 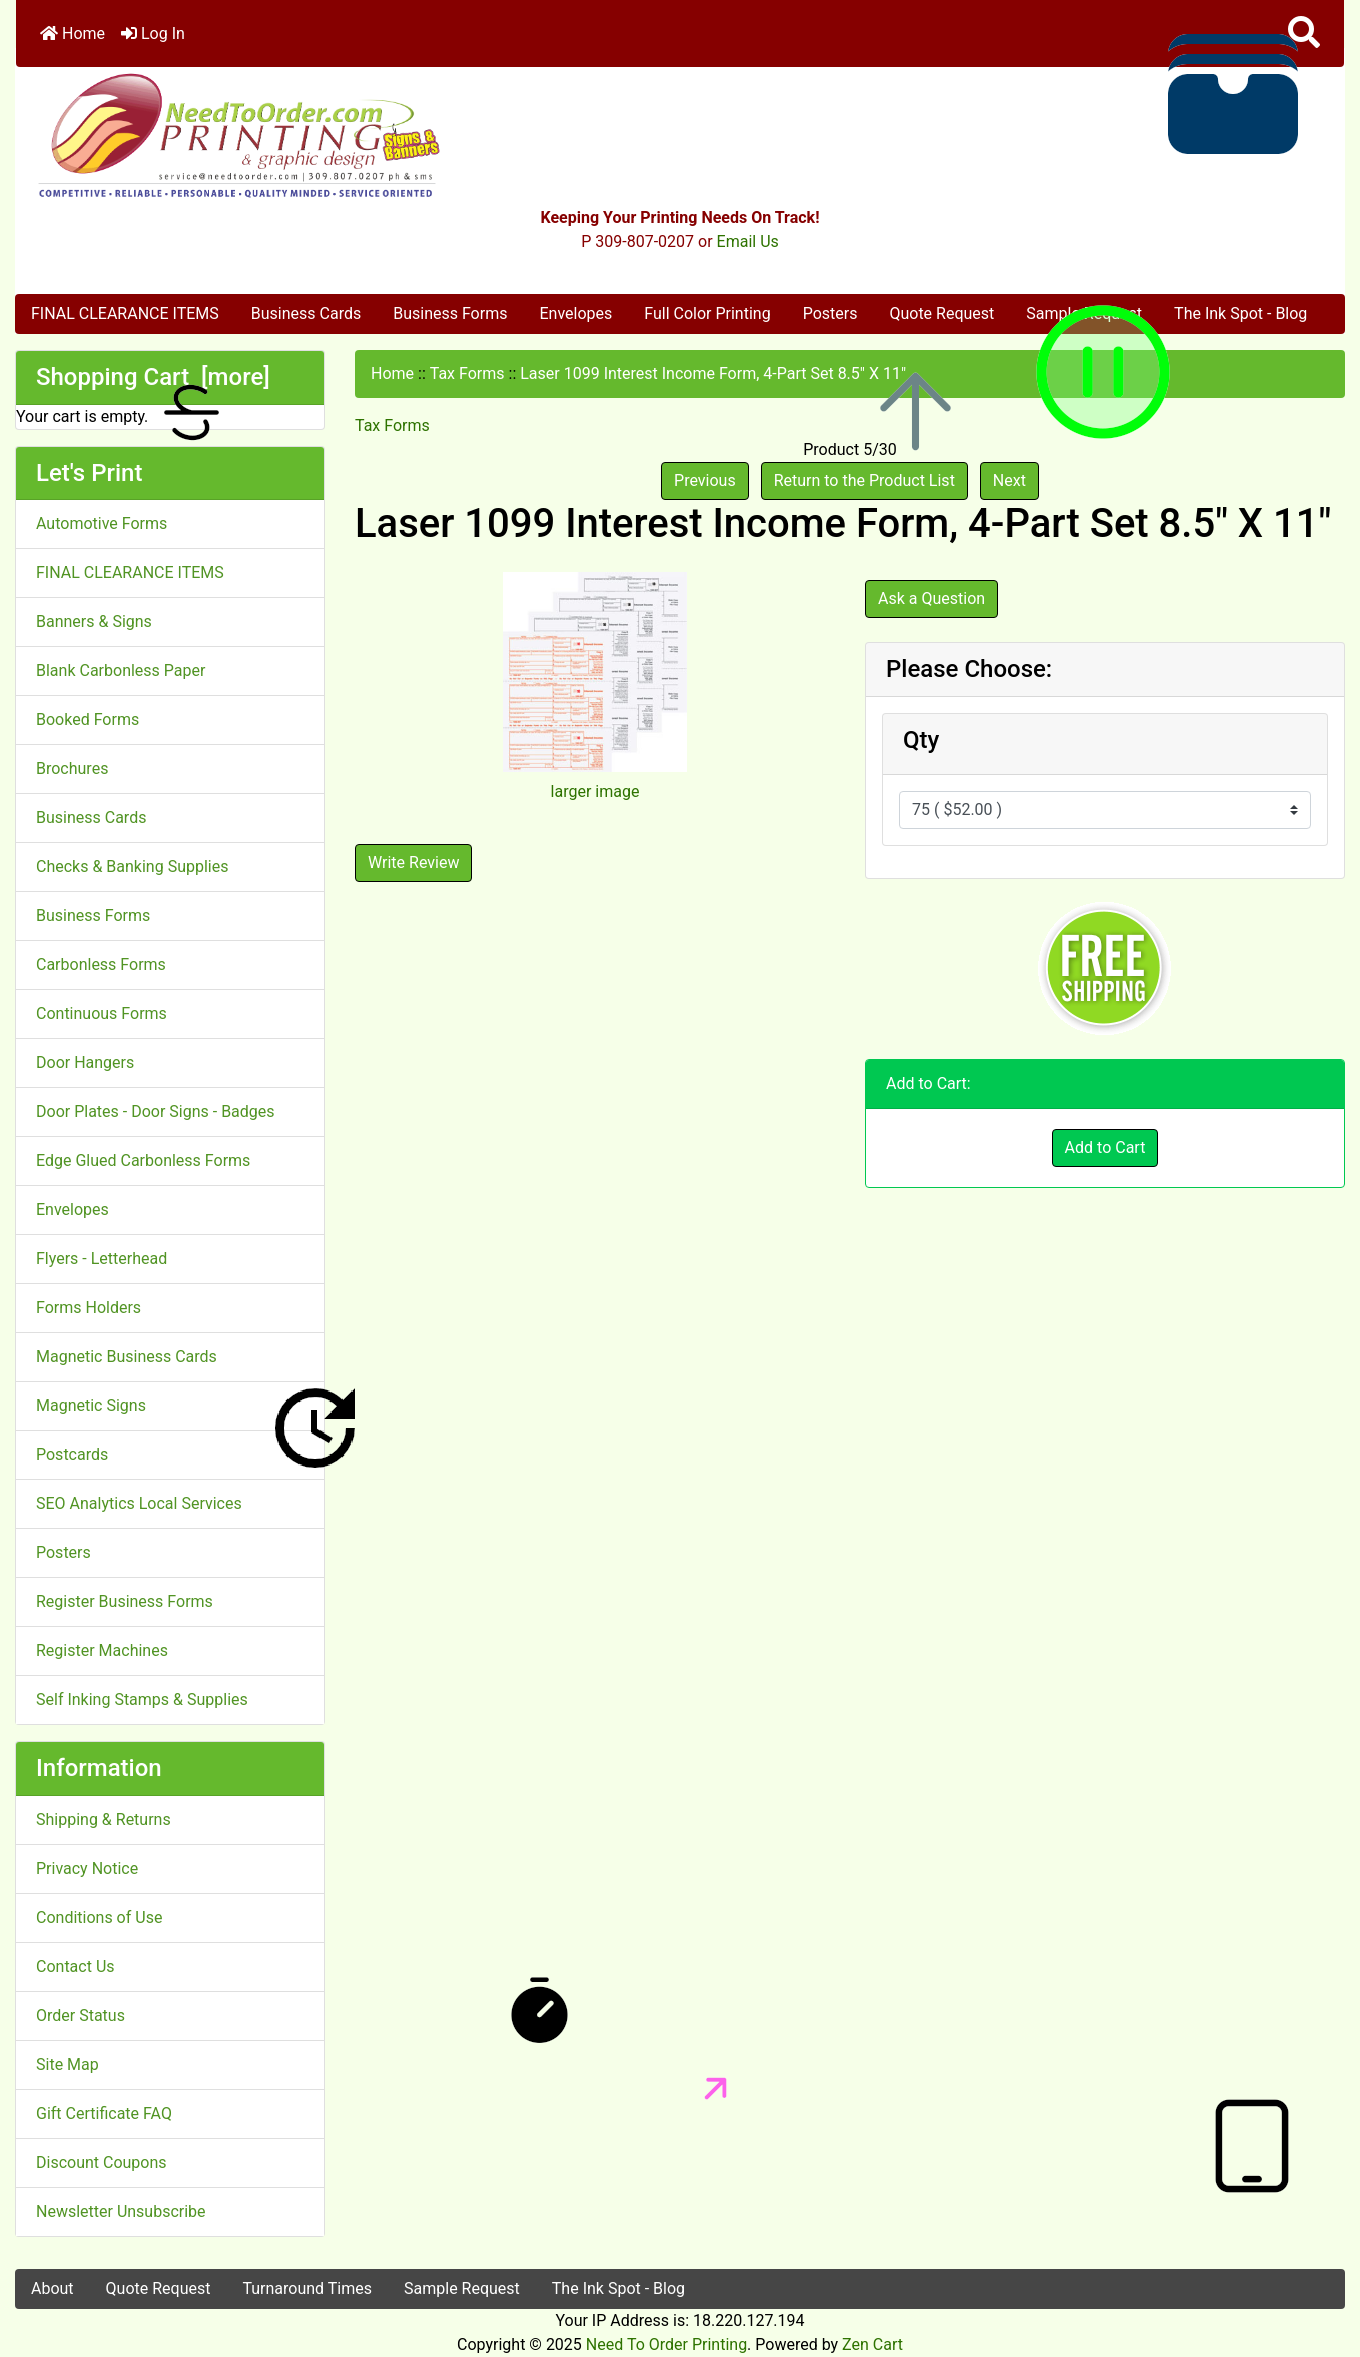 What do you see at coordinates (1103, 372) in the screenshot?
I see `pause media playback` at bounding box center [1103, 372].